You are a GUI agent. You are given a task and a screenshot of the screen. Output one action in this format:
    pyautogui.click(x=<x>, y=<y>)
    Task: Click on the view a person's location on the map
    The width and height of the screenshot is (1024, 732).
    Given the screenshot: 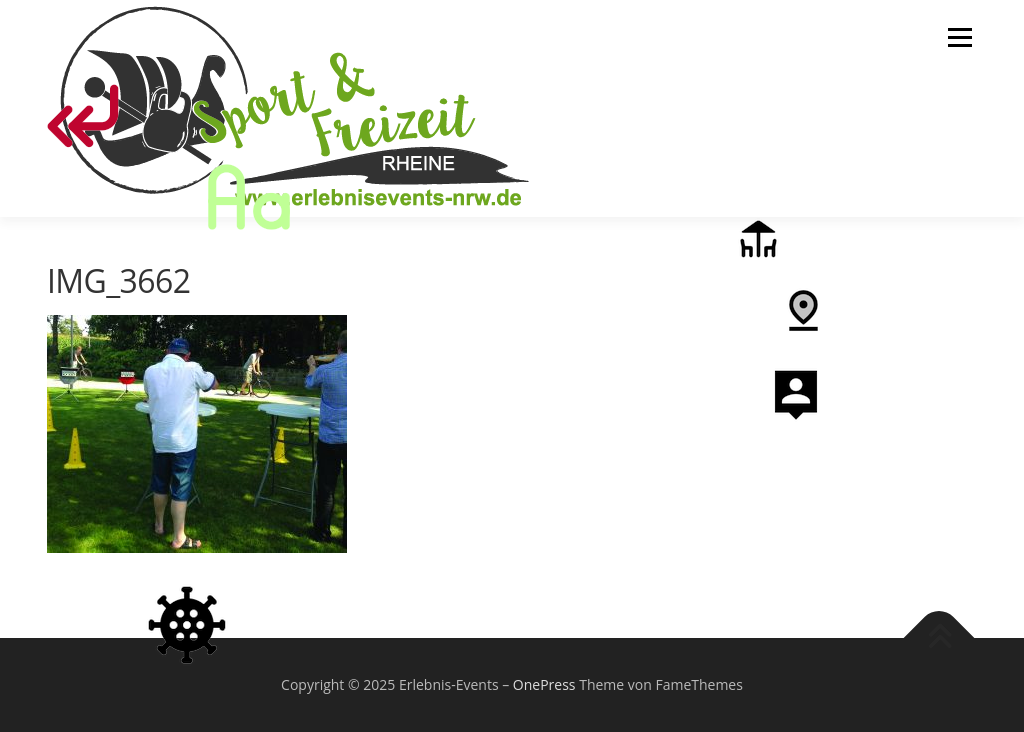 What is the action you would take?
    pyautogui.click(x=796, y=394)
    